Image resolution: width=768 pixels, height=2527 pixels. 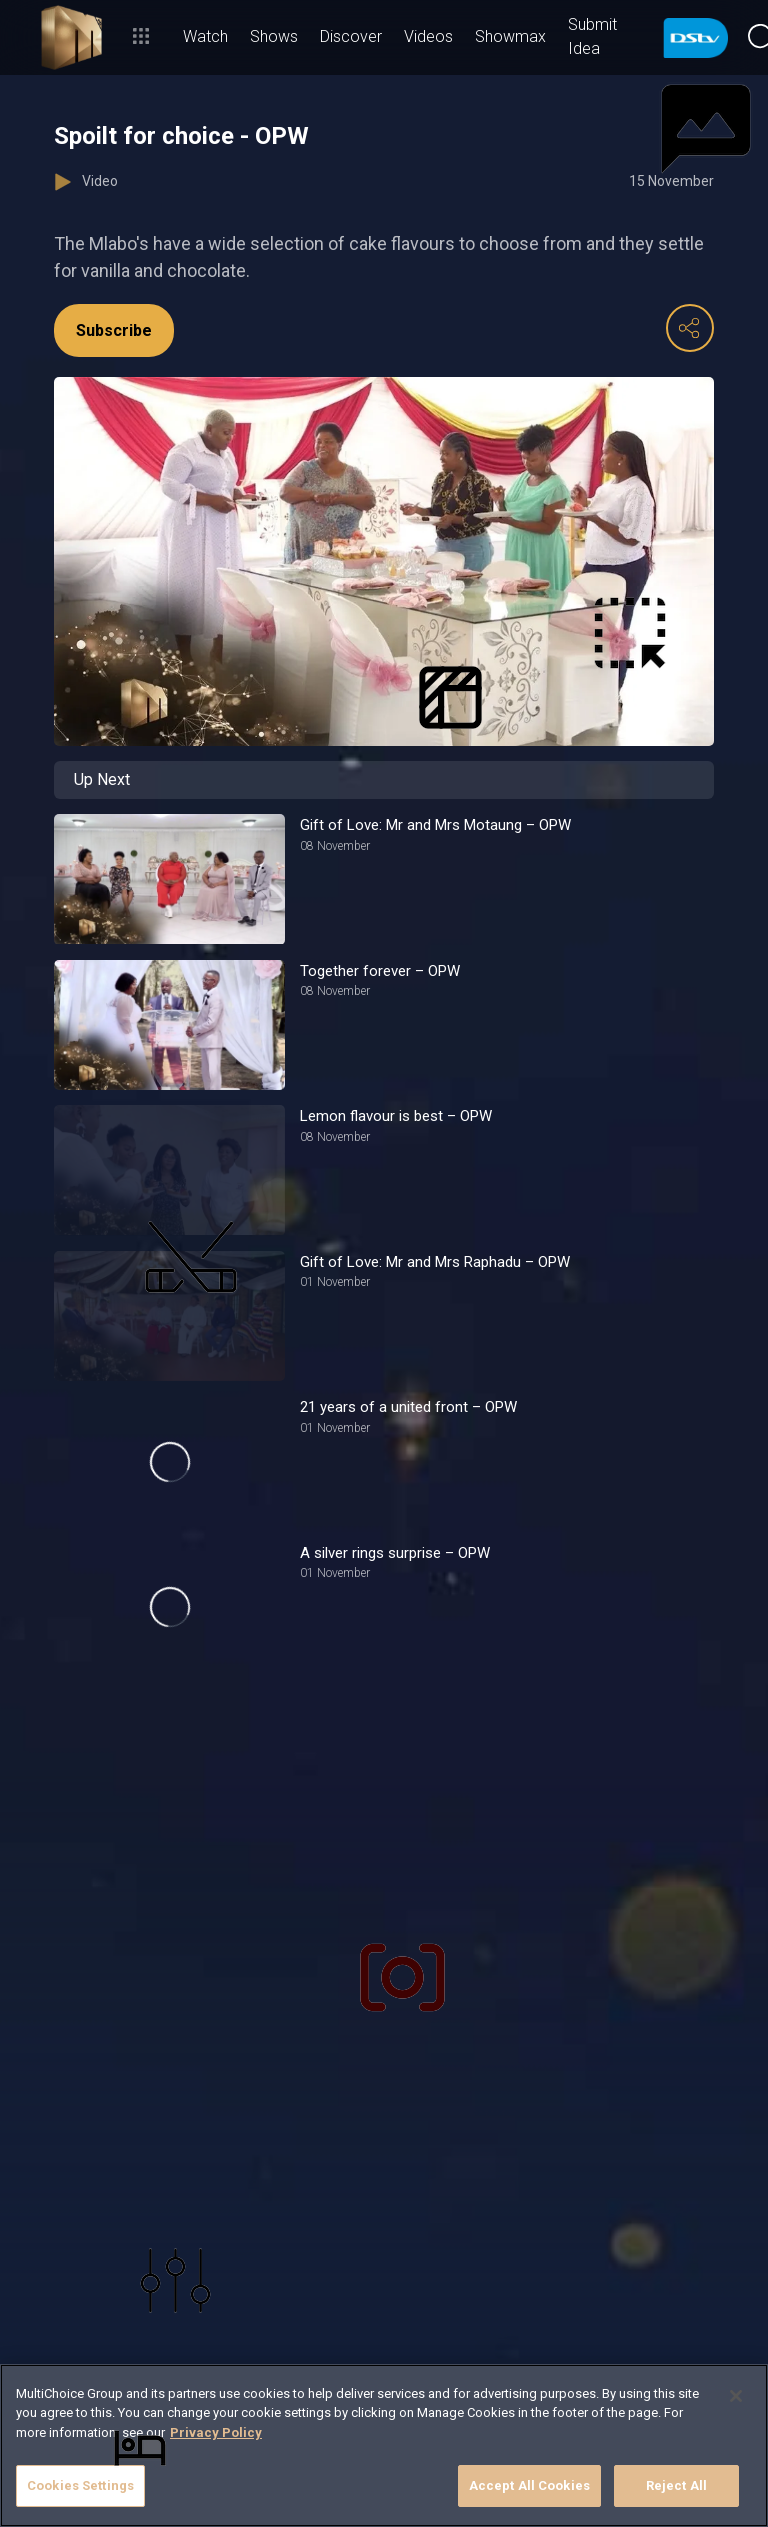 What do you see at coordinates (140, 2447) in the screenshot?
I see `find nearby hotels or accommodations` at bounding box center [140, 2447].